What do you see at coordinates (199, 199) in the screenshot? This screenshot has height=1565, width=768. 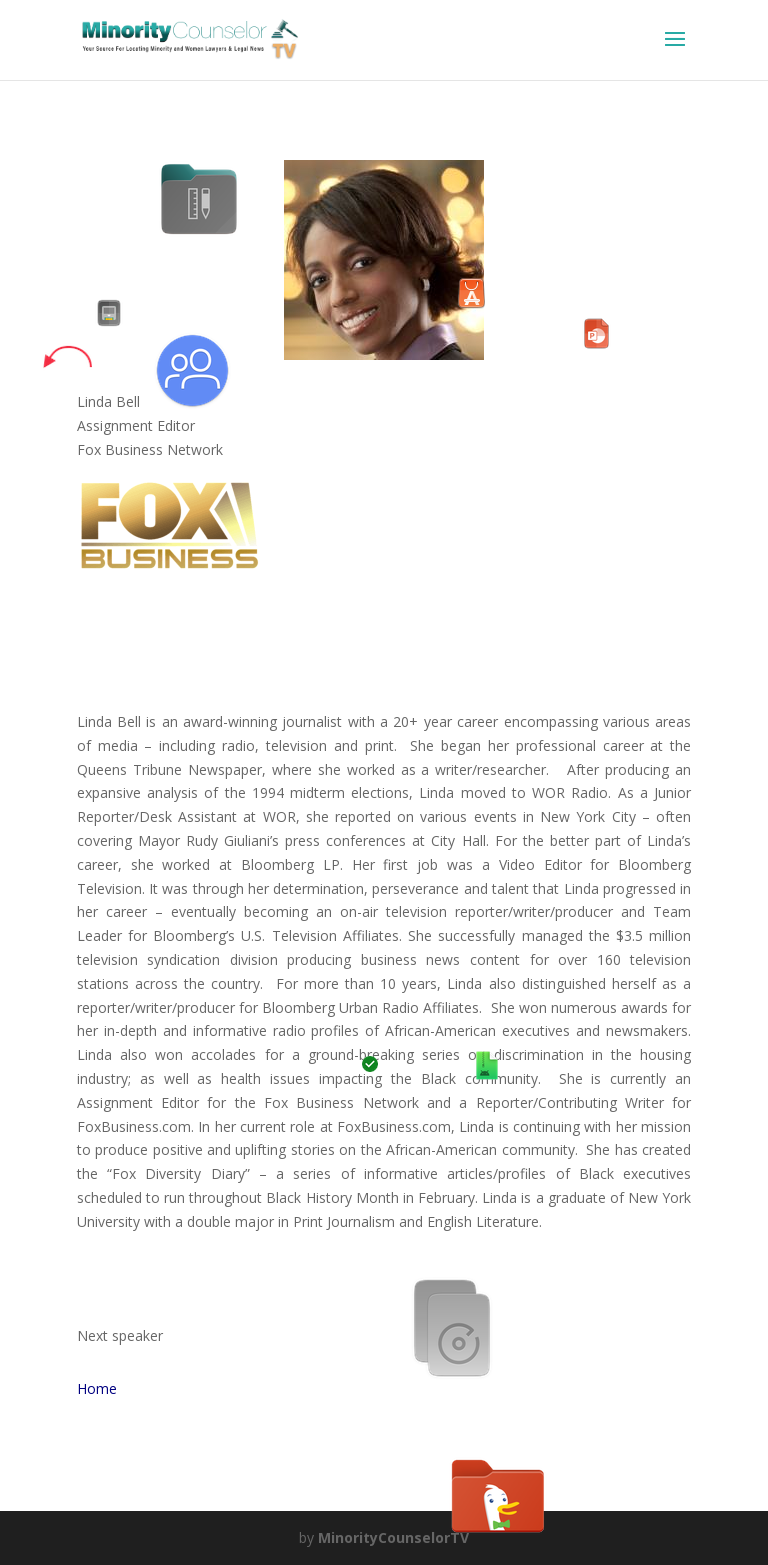 I see `open templates folder` at bounding box center [199, 199].